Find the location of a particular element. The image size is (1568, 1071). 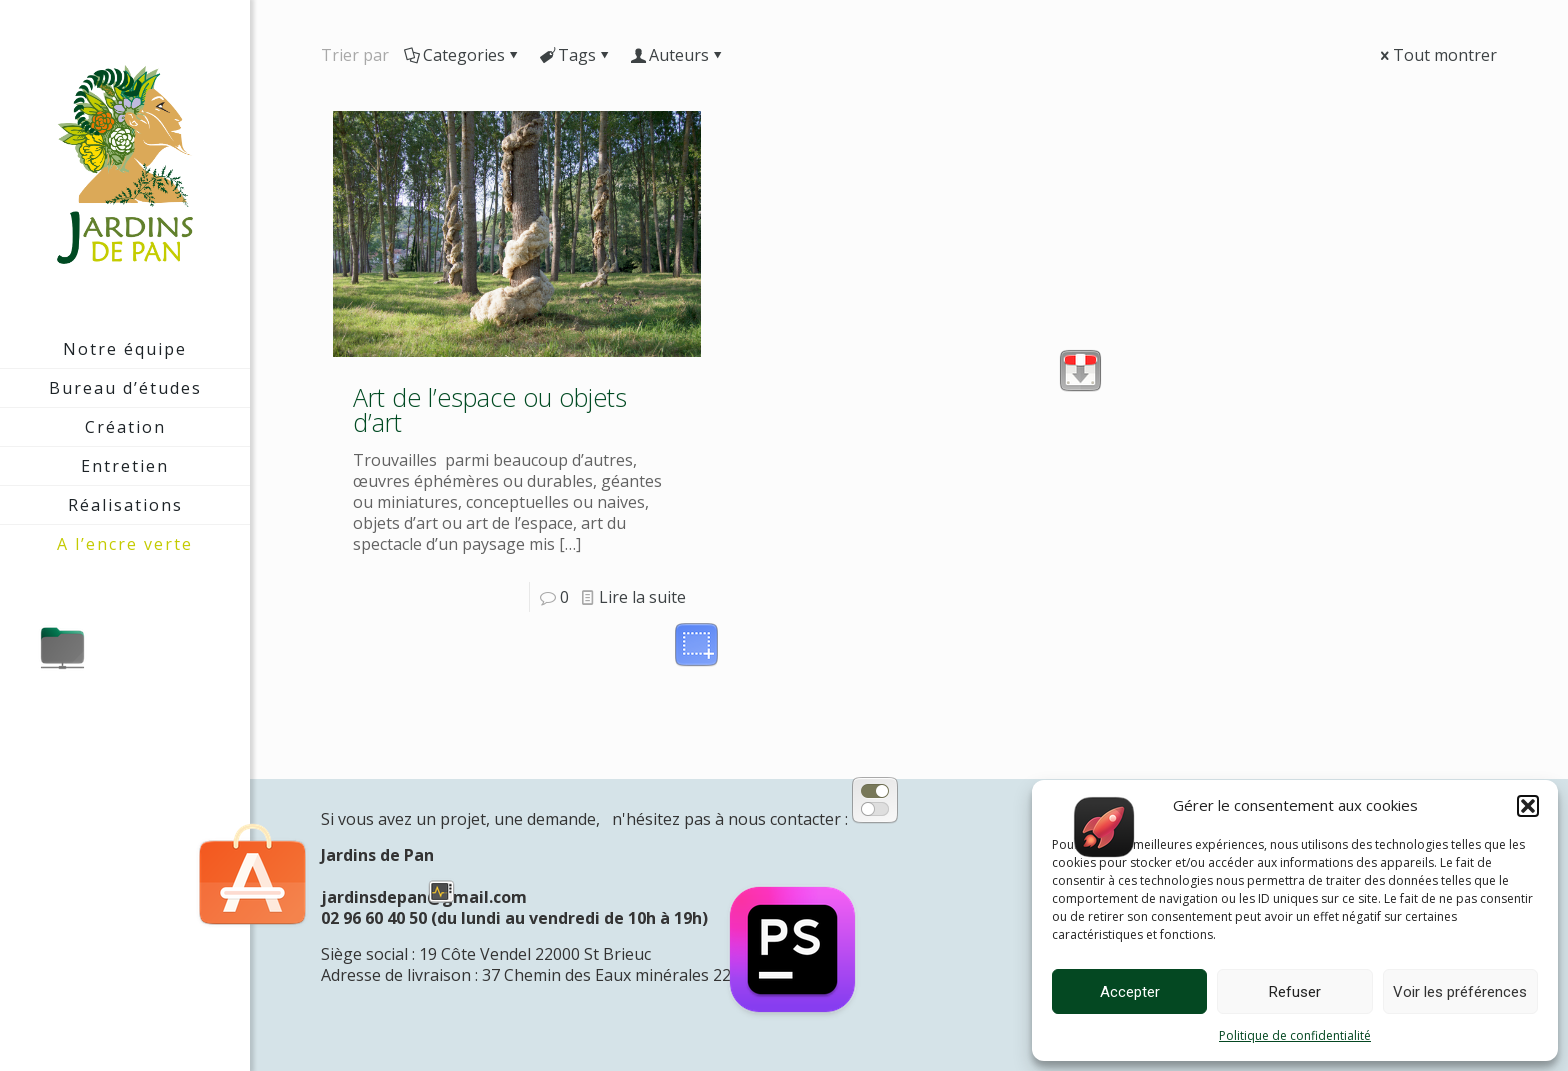

take a screenshot is located at coordinates (696, 644).